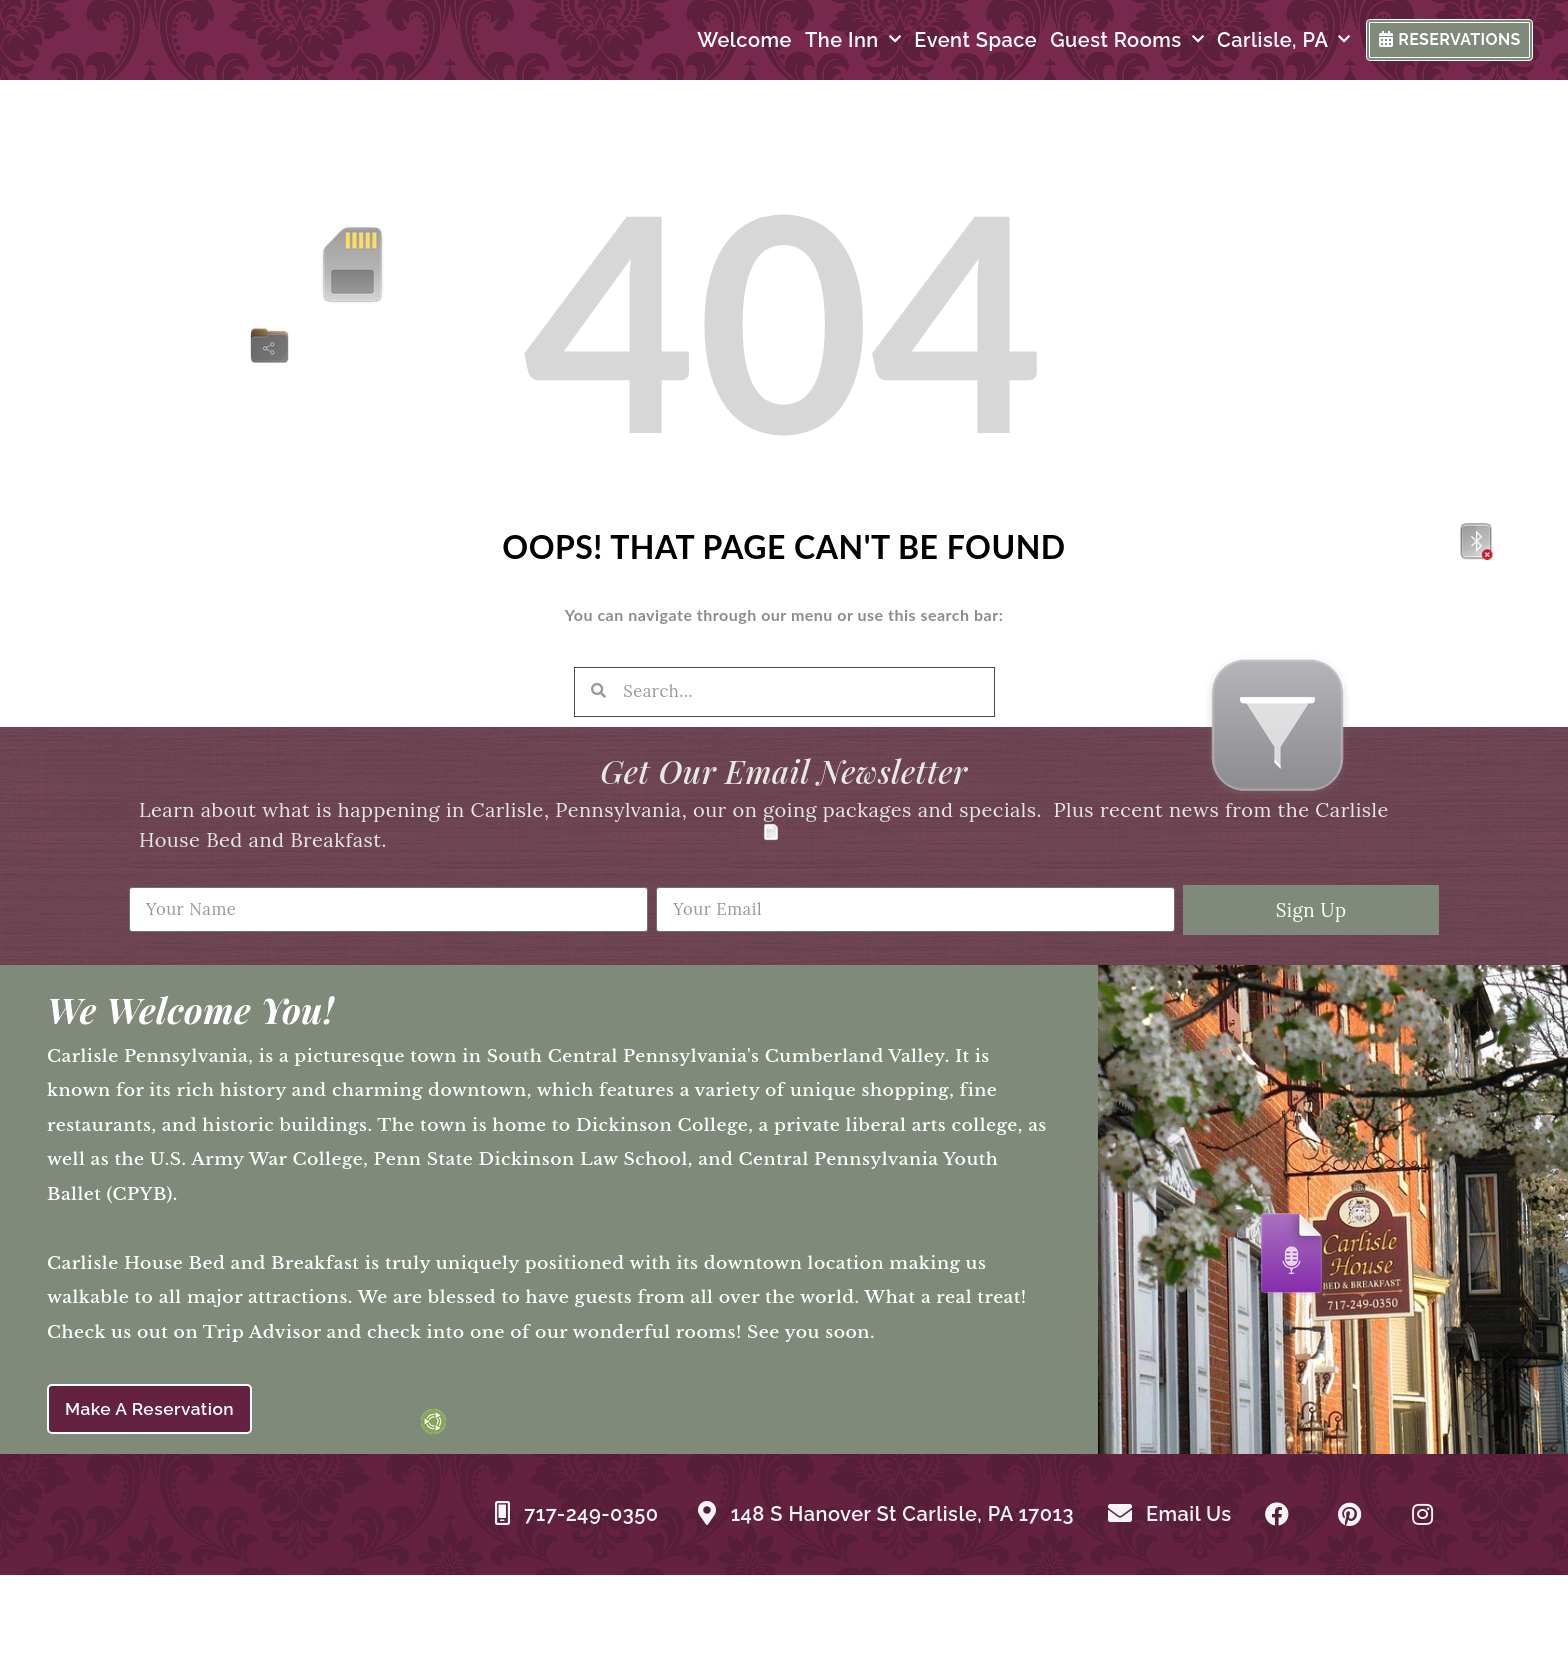 The height and width of the screenshot is (1653, 1568). I want to click on launch the ubuntu mate desktop environment, so click(433, 1421).